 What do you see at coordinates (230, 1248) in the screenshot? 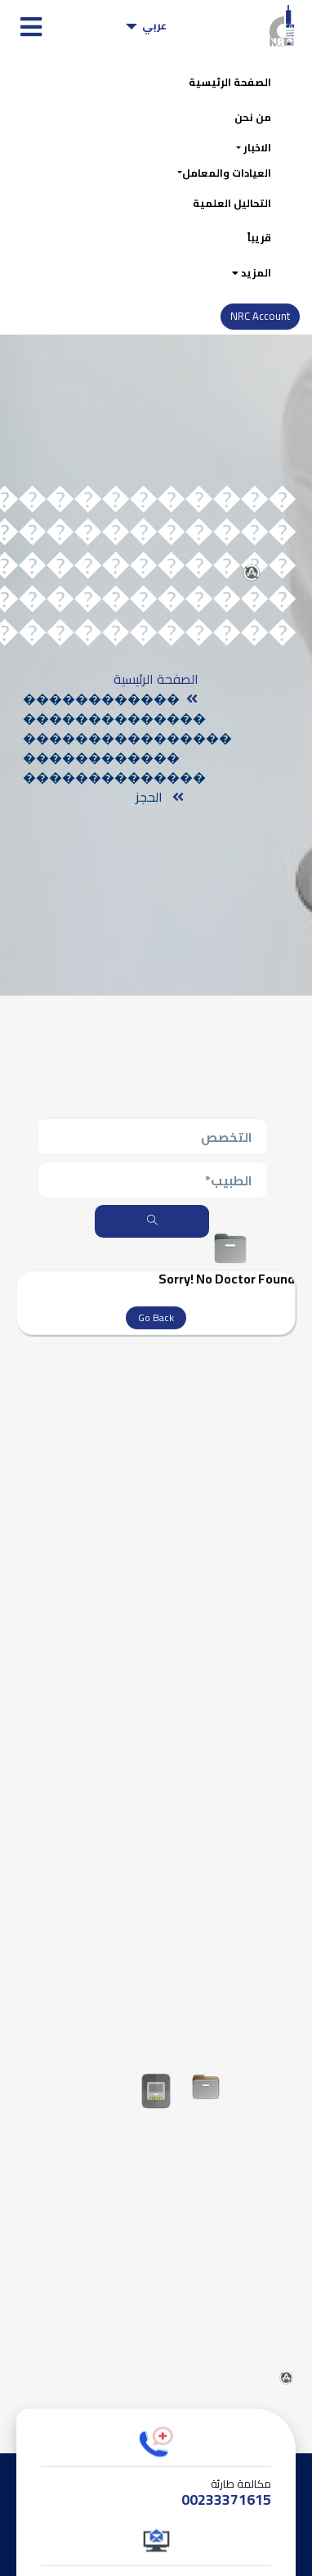
I see `open the file manager` at bounding box center [230, 1248].